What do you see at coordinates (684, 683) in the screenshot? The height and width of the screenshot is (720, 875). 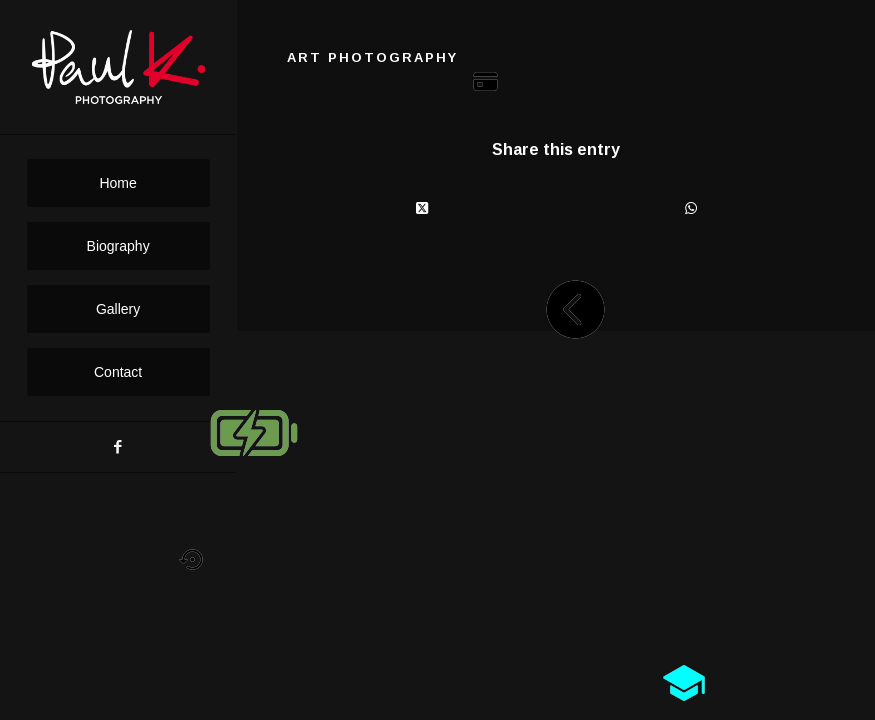 I see `access education or learning features` at bounding box center [684, 683].